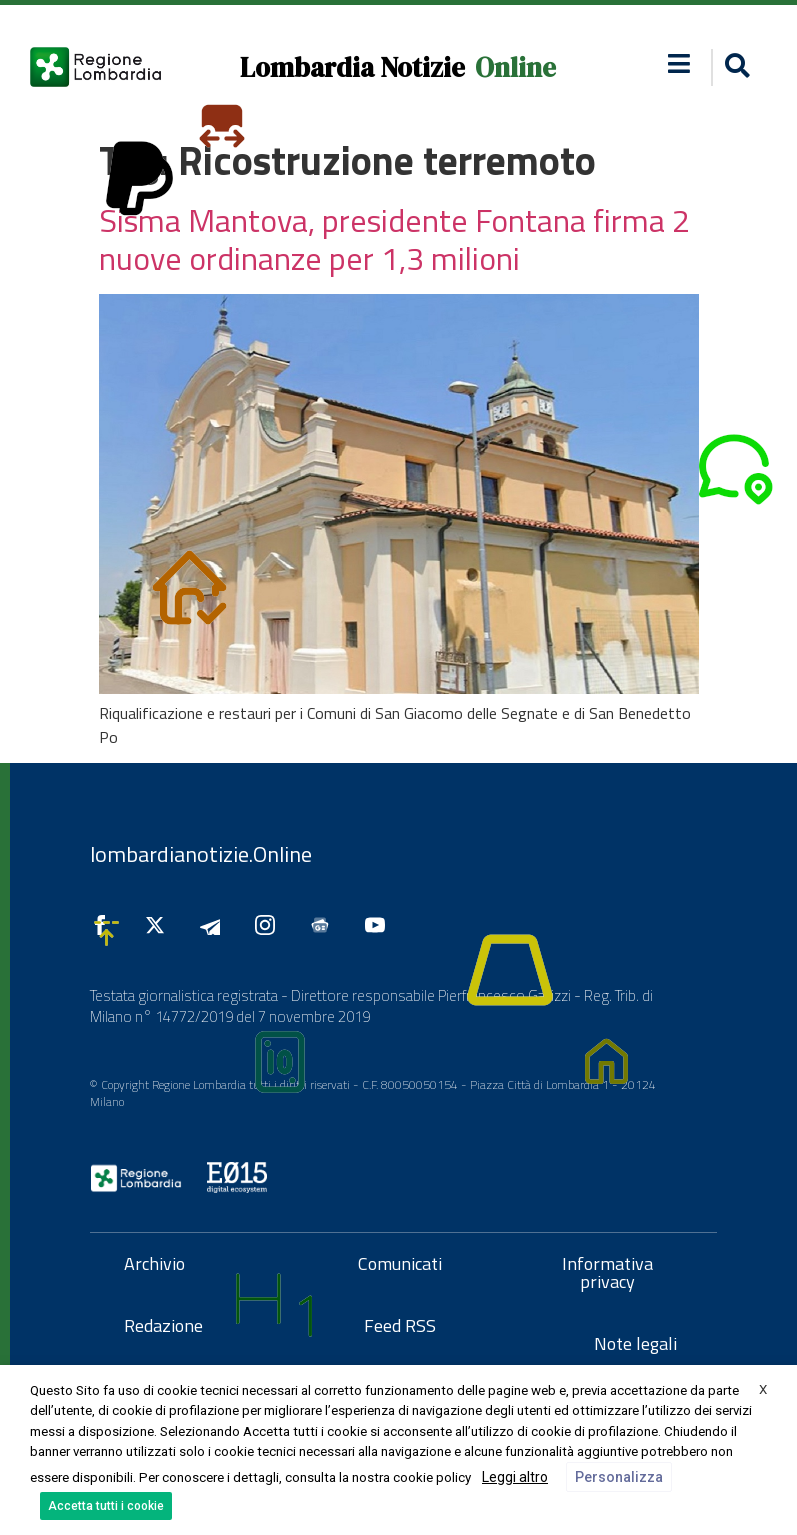 This screenshot has height=1535, width=797. What do you see at coordinates (510, 970) in the screenshot?
I see `apply vertical skew transformation to selected object` at bounding box center [510, 970].